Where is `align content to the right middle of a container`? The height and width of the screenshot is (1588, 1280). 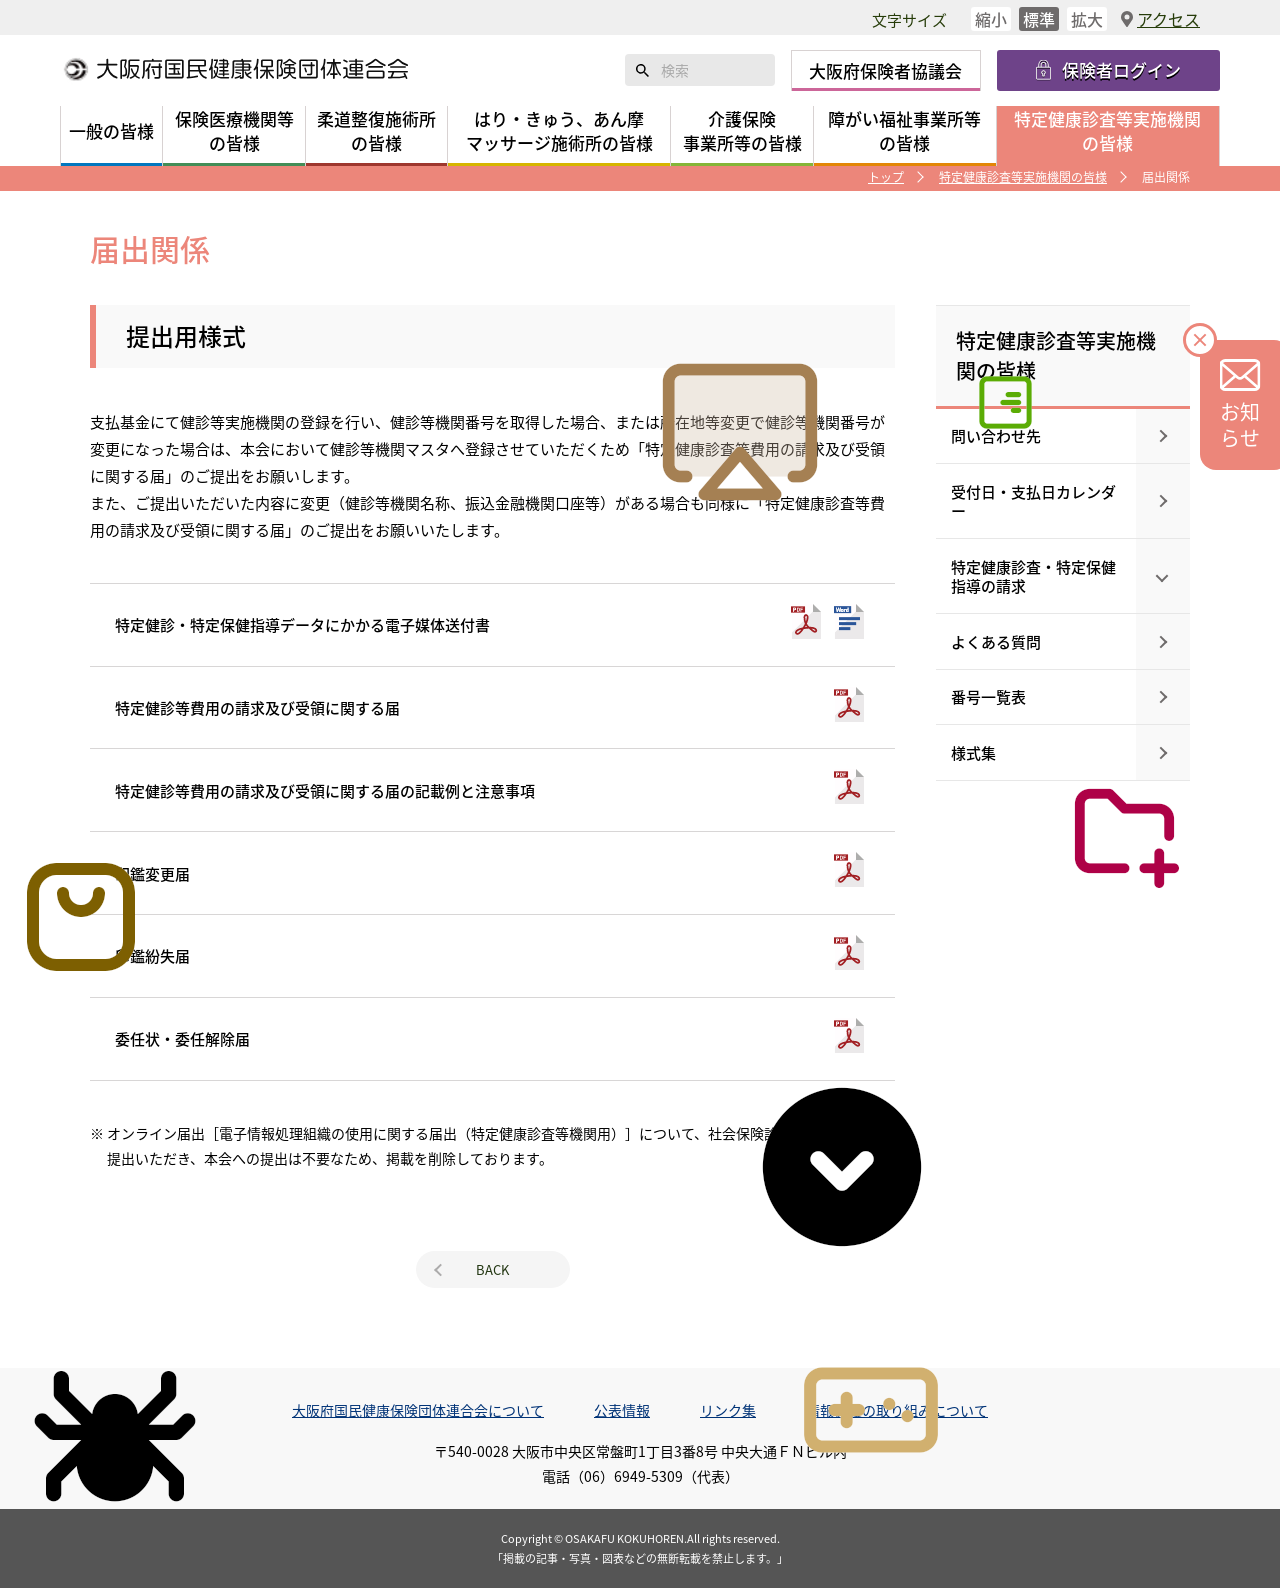
align content to the right middle of a container is located at coordinates (1005, 402).